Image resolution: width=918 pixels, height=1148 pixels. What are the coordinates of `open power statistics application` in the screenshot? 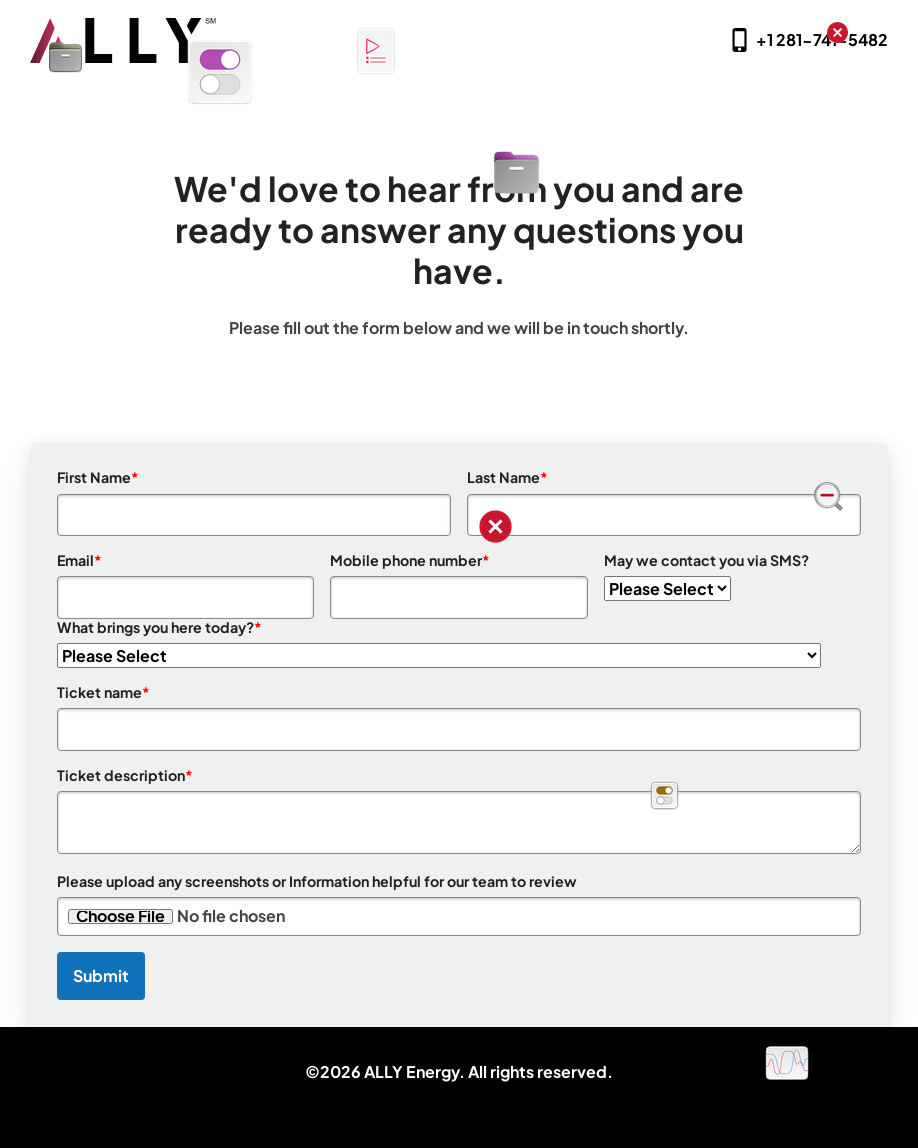 It's located at (787, 1063).